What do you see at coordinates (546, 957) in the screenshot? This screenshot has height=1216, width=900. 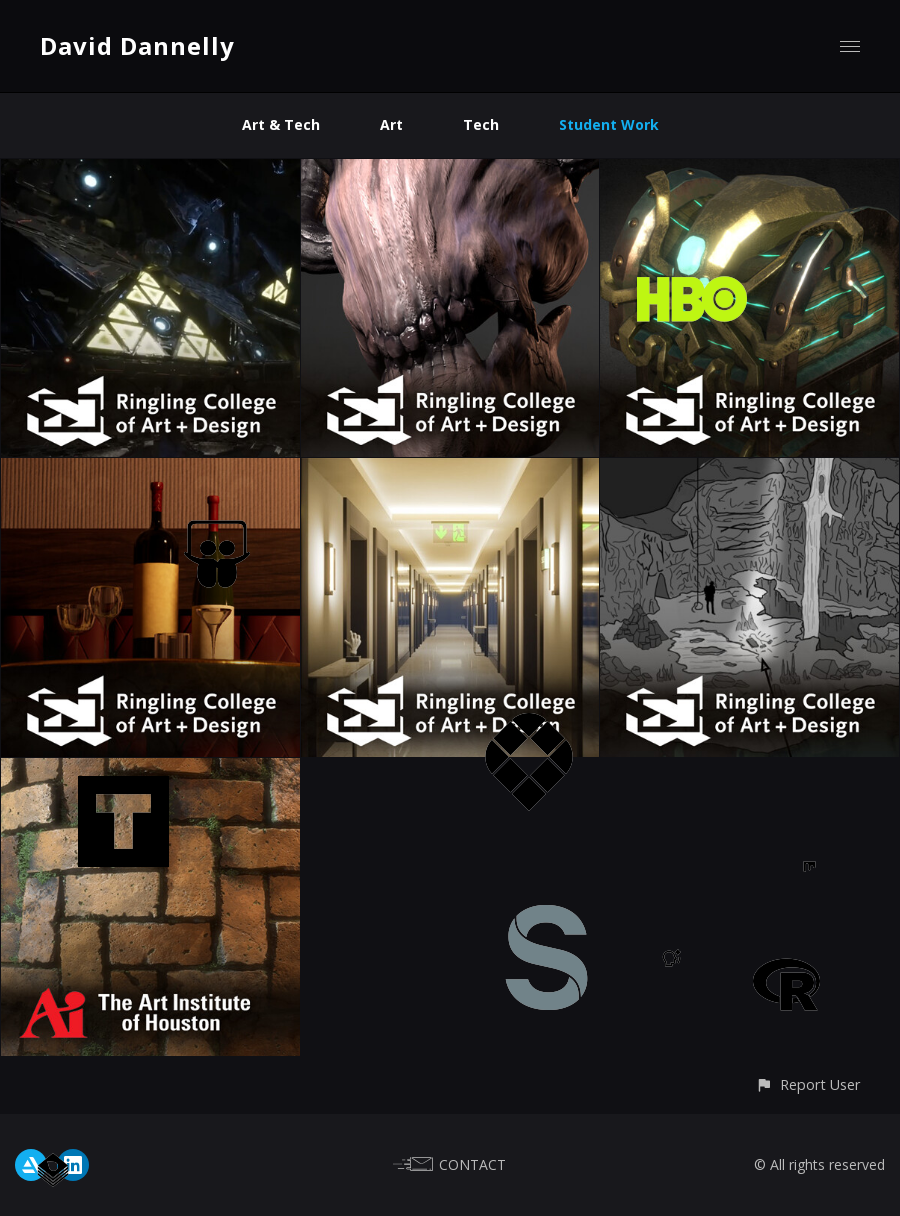 I see `navigate to Sanity CMS integration` at bounding box center [546, 957].